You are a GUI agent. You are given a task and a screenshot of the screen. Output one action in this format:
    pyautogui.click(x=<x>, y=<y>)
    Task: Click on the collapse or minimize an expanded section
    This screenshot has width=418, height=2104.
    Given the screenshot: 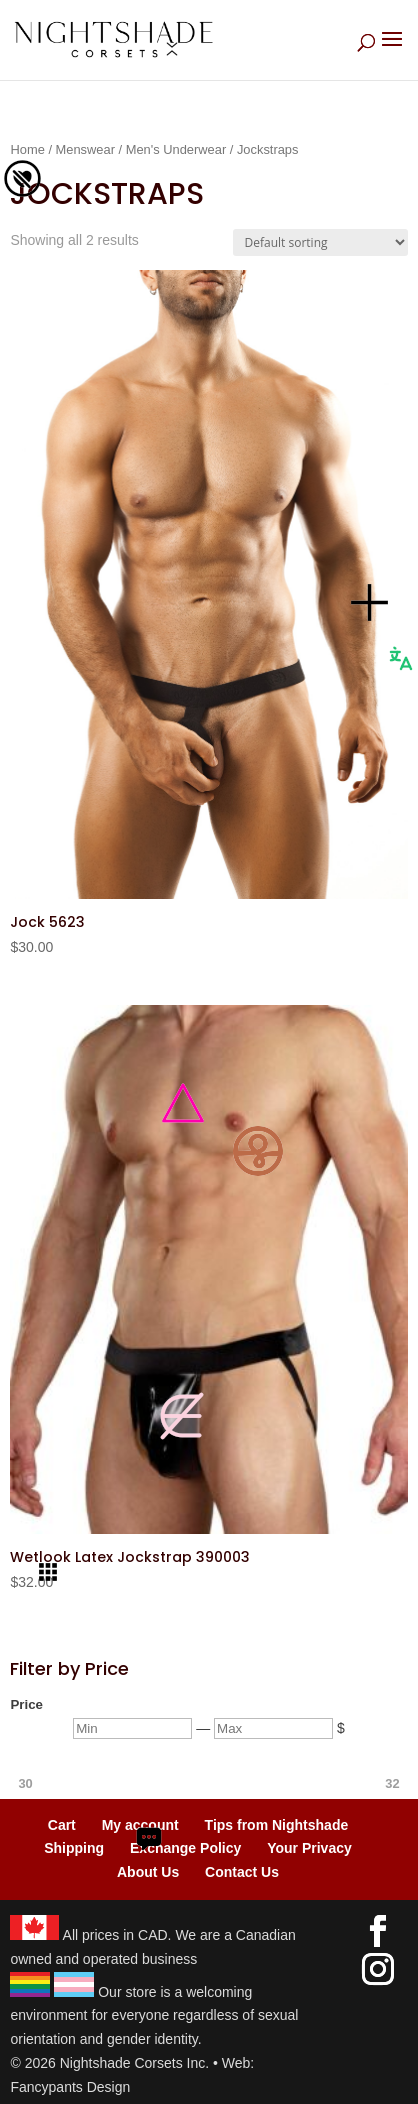 What is the action you would take?
    pyautogui.click(x=172, y=49)
    